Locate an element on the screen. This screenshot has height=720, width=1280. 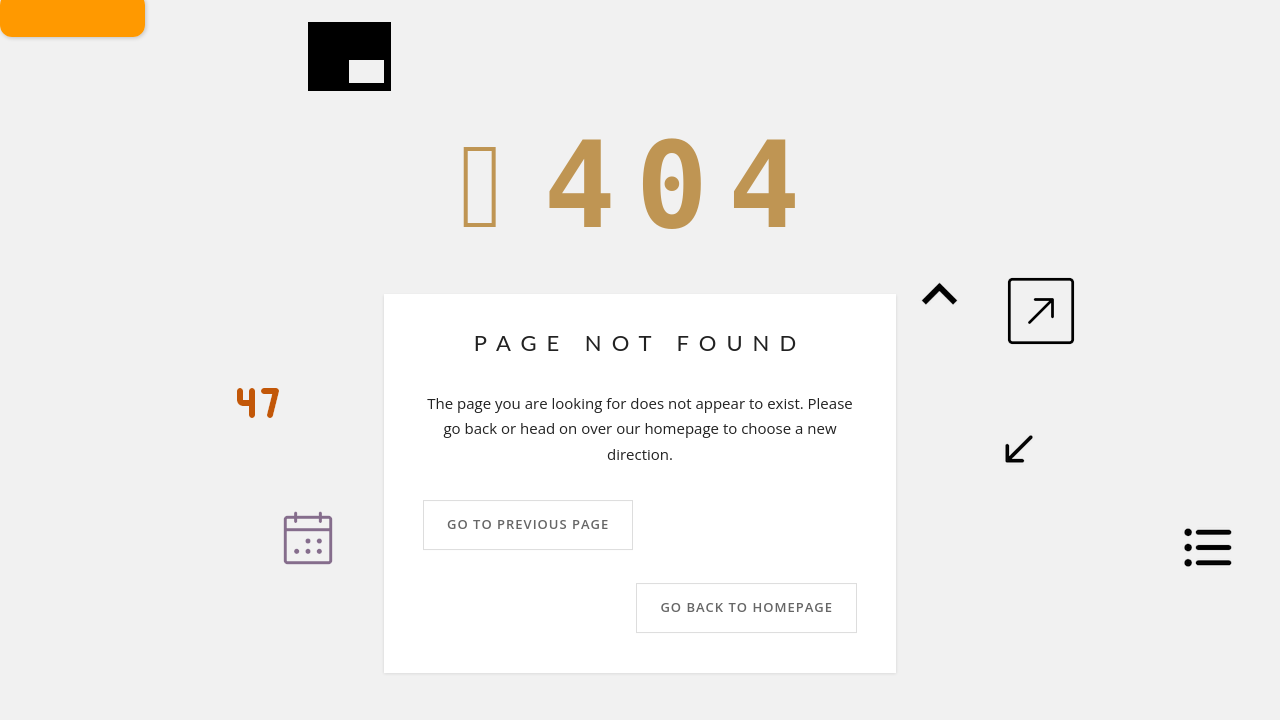
view calendar events is located at coordinates (308, 540).